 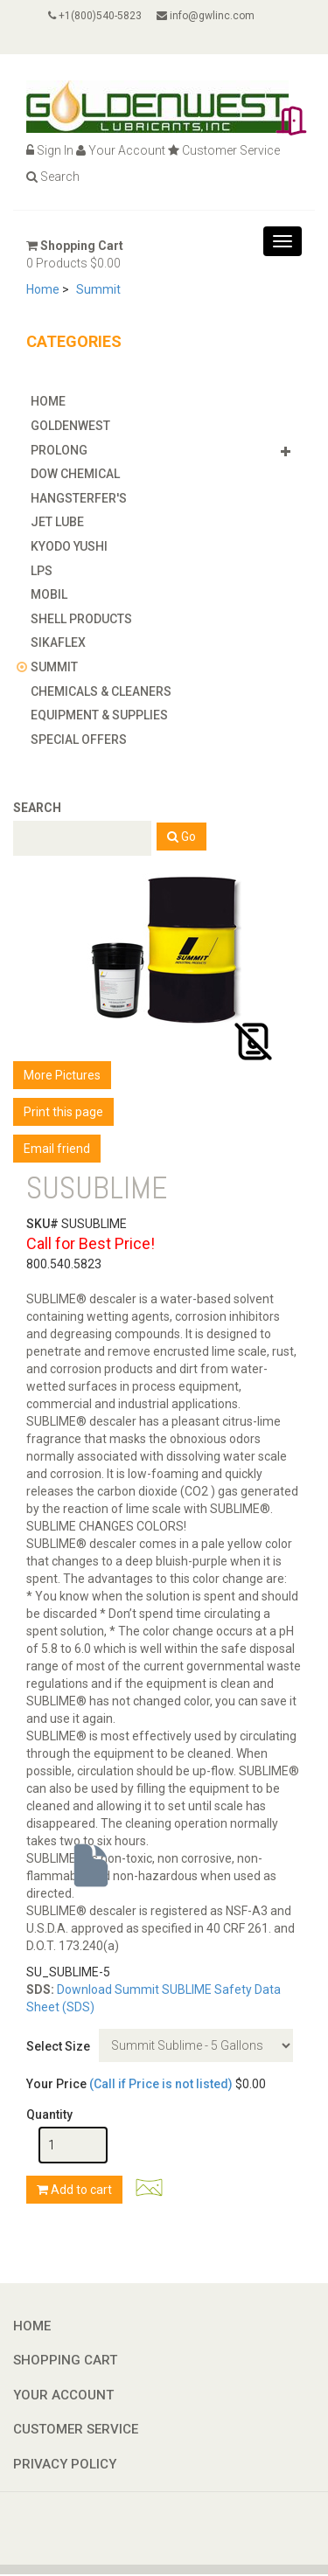 I want to click on view panorama or wide-angle photos, so click(x=149, y=2187).